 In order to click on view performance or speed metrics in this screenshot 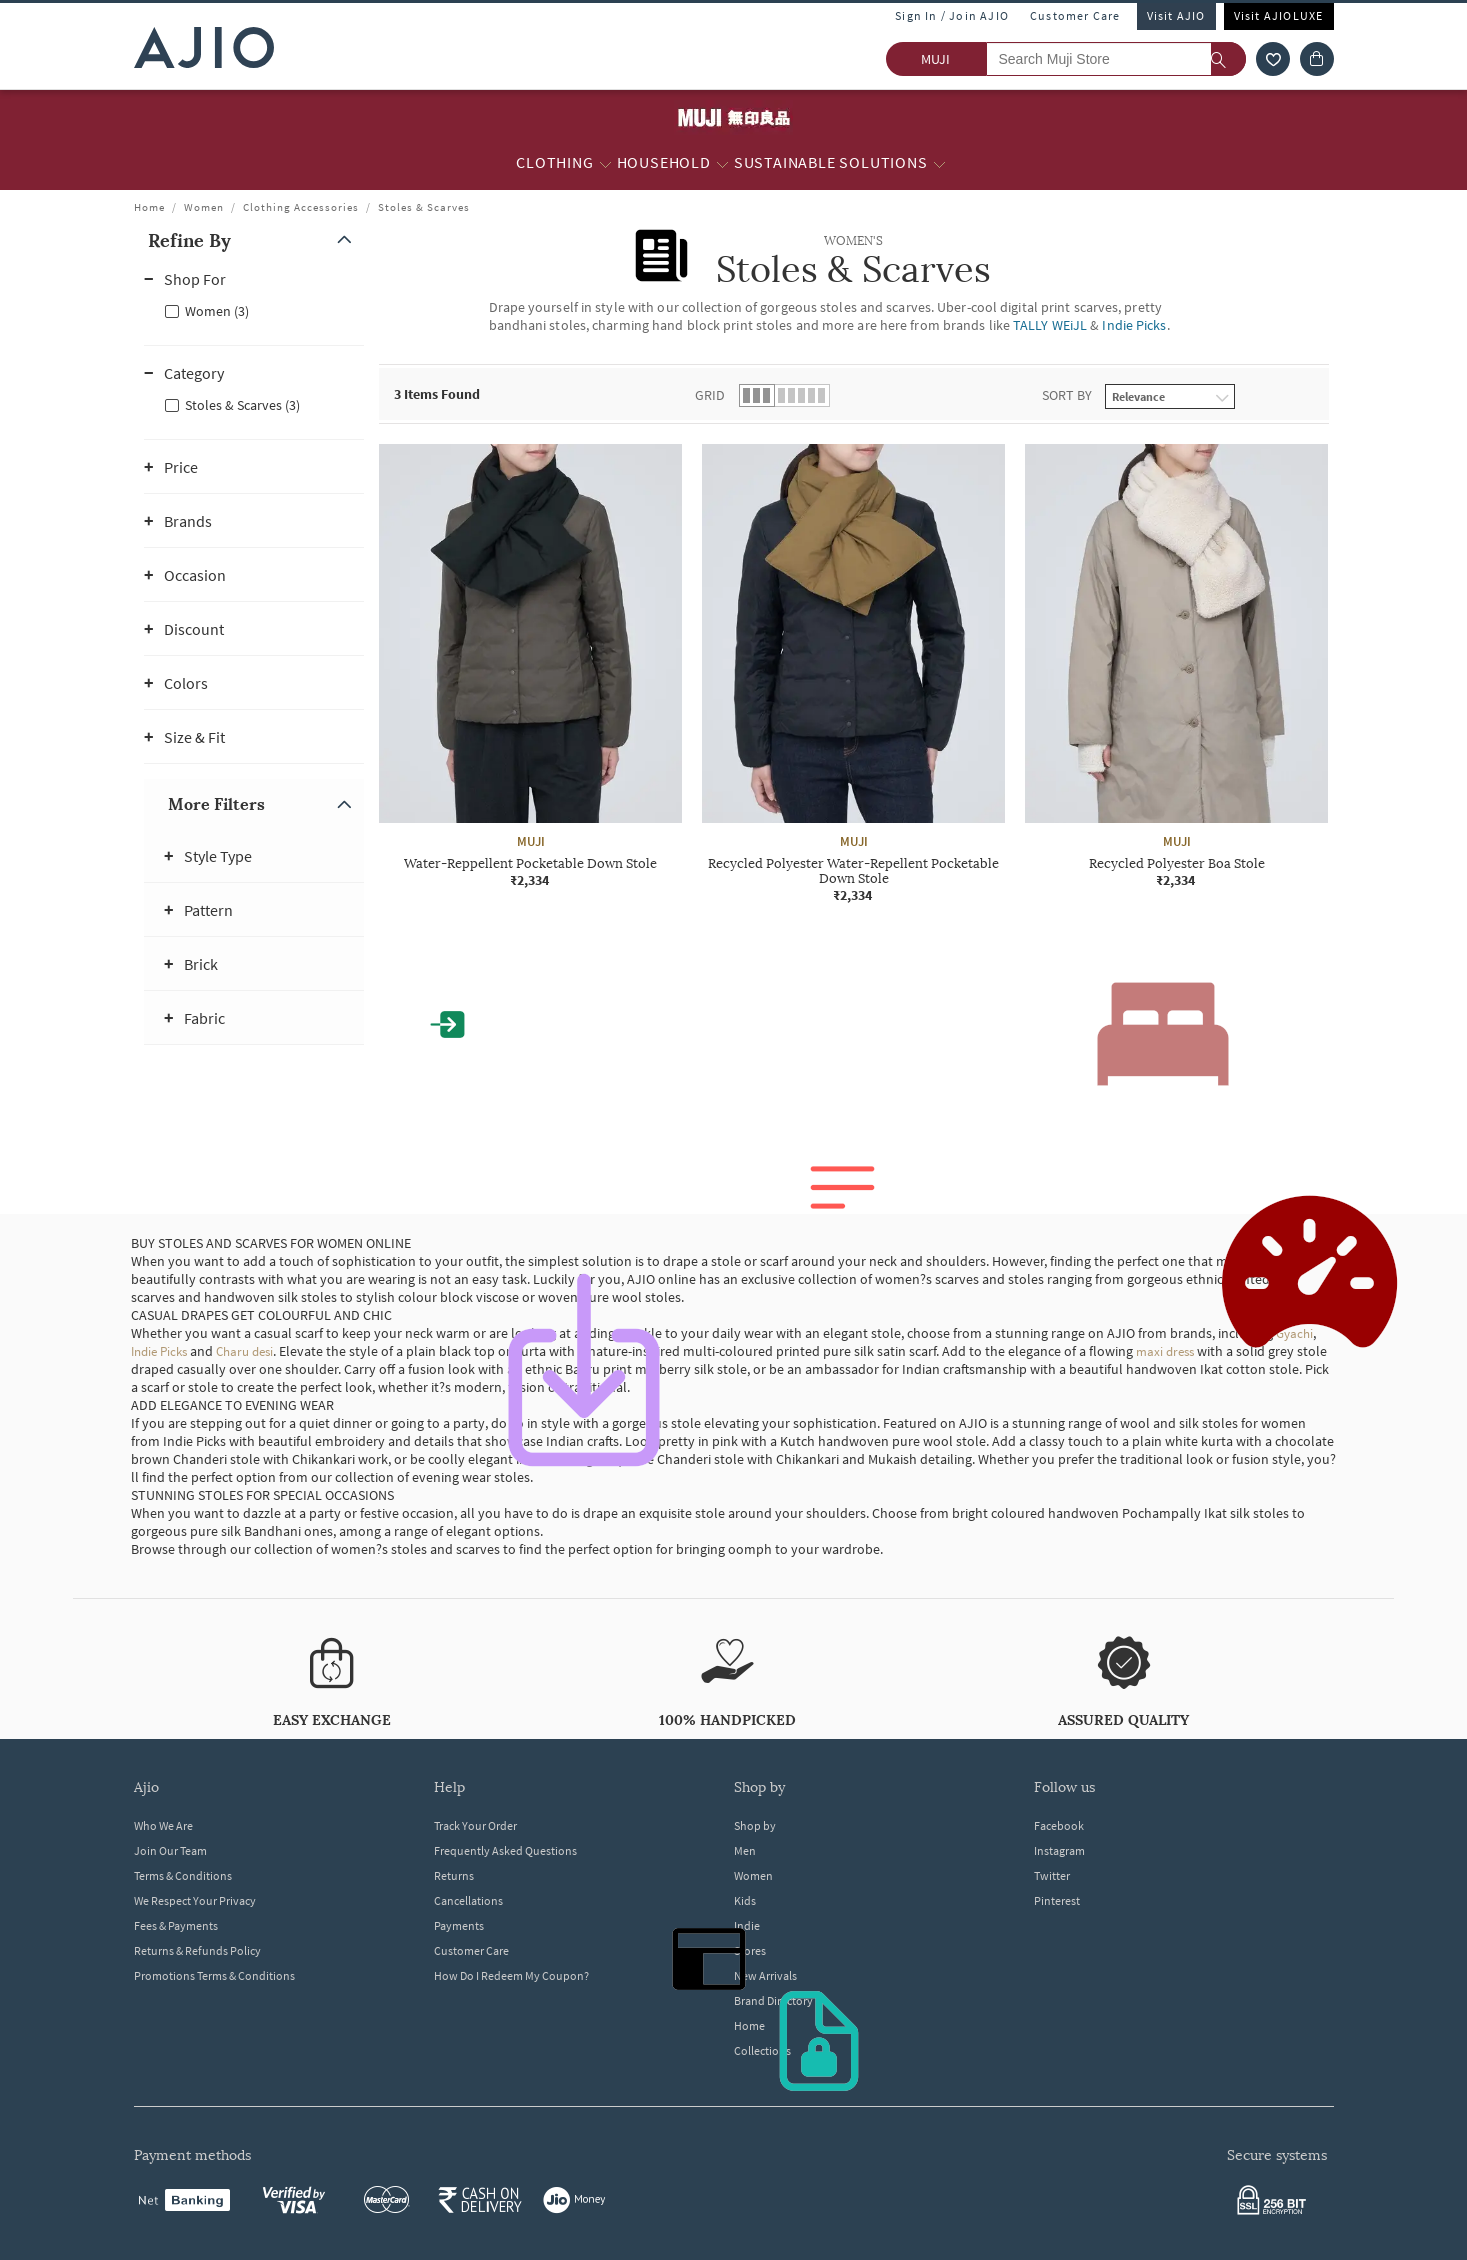, I will do `click(1309, 1271)`.